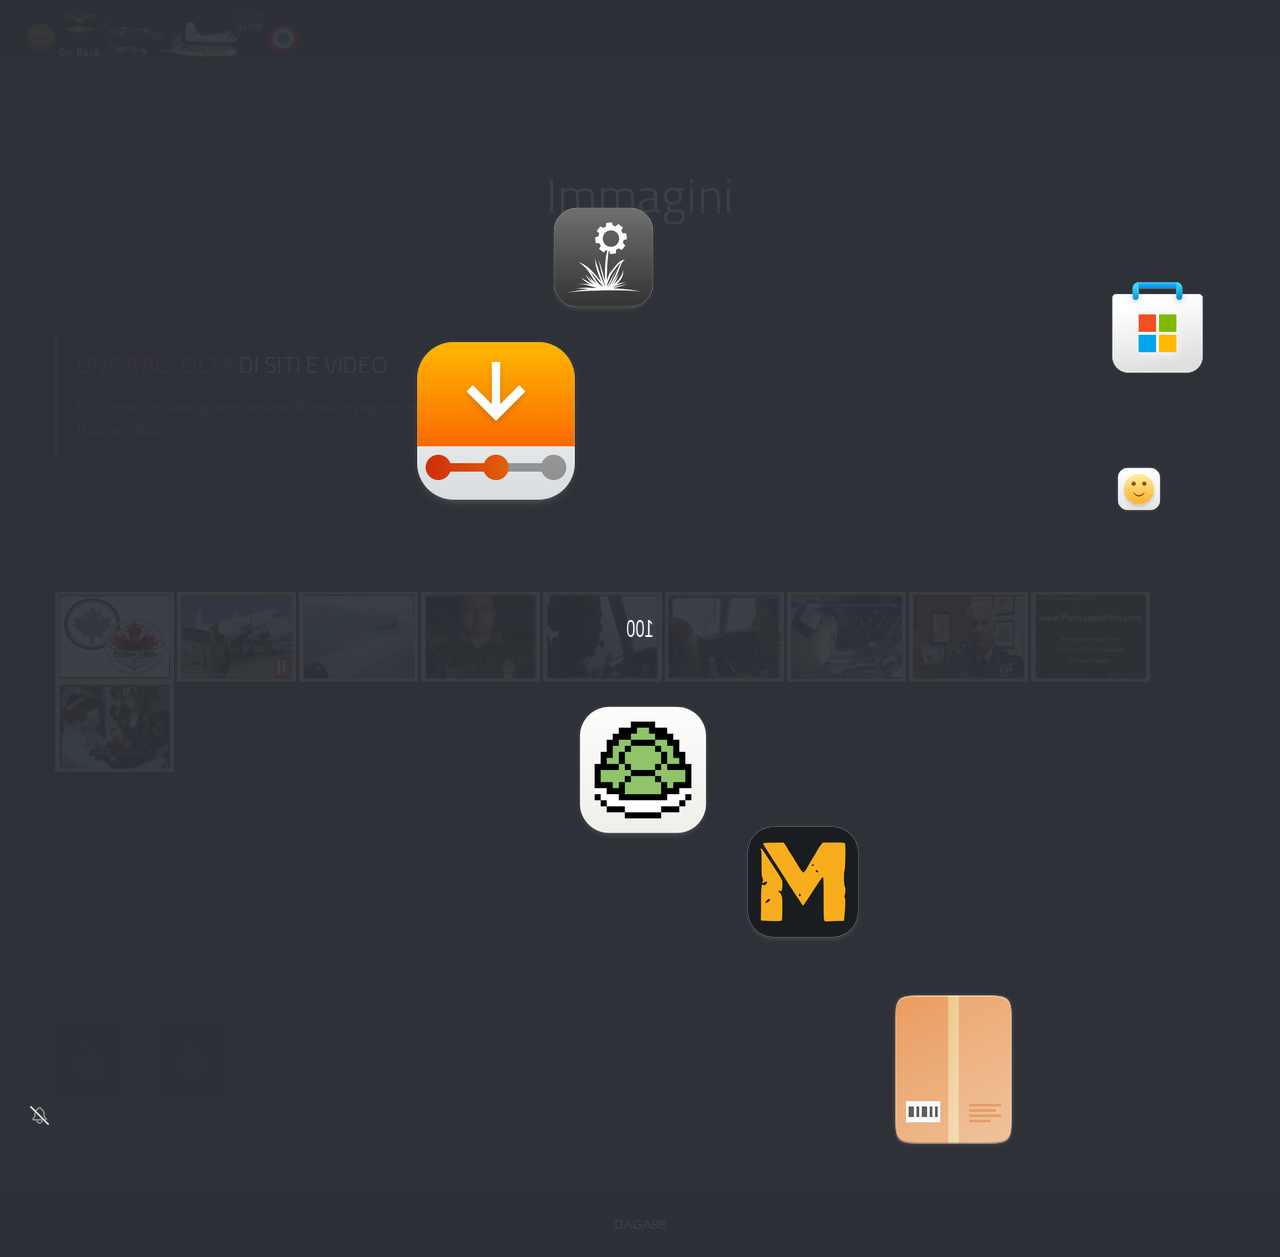 The image size is (1280, 1257). What do you see at coordinates (953, 1069) in the screenshot?
I see `open package manager application` at bounding box center [953, 1069].